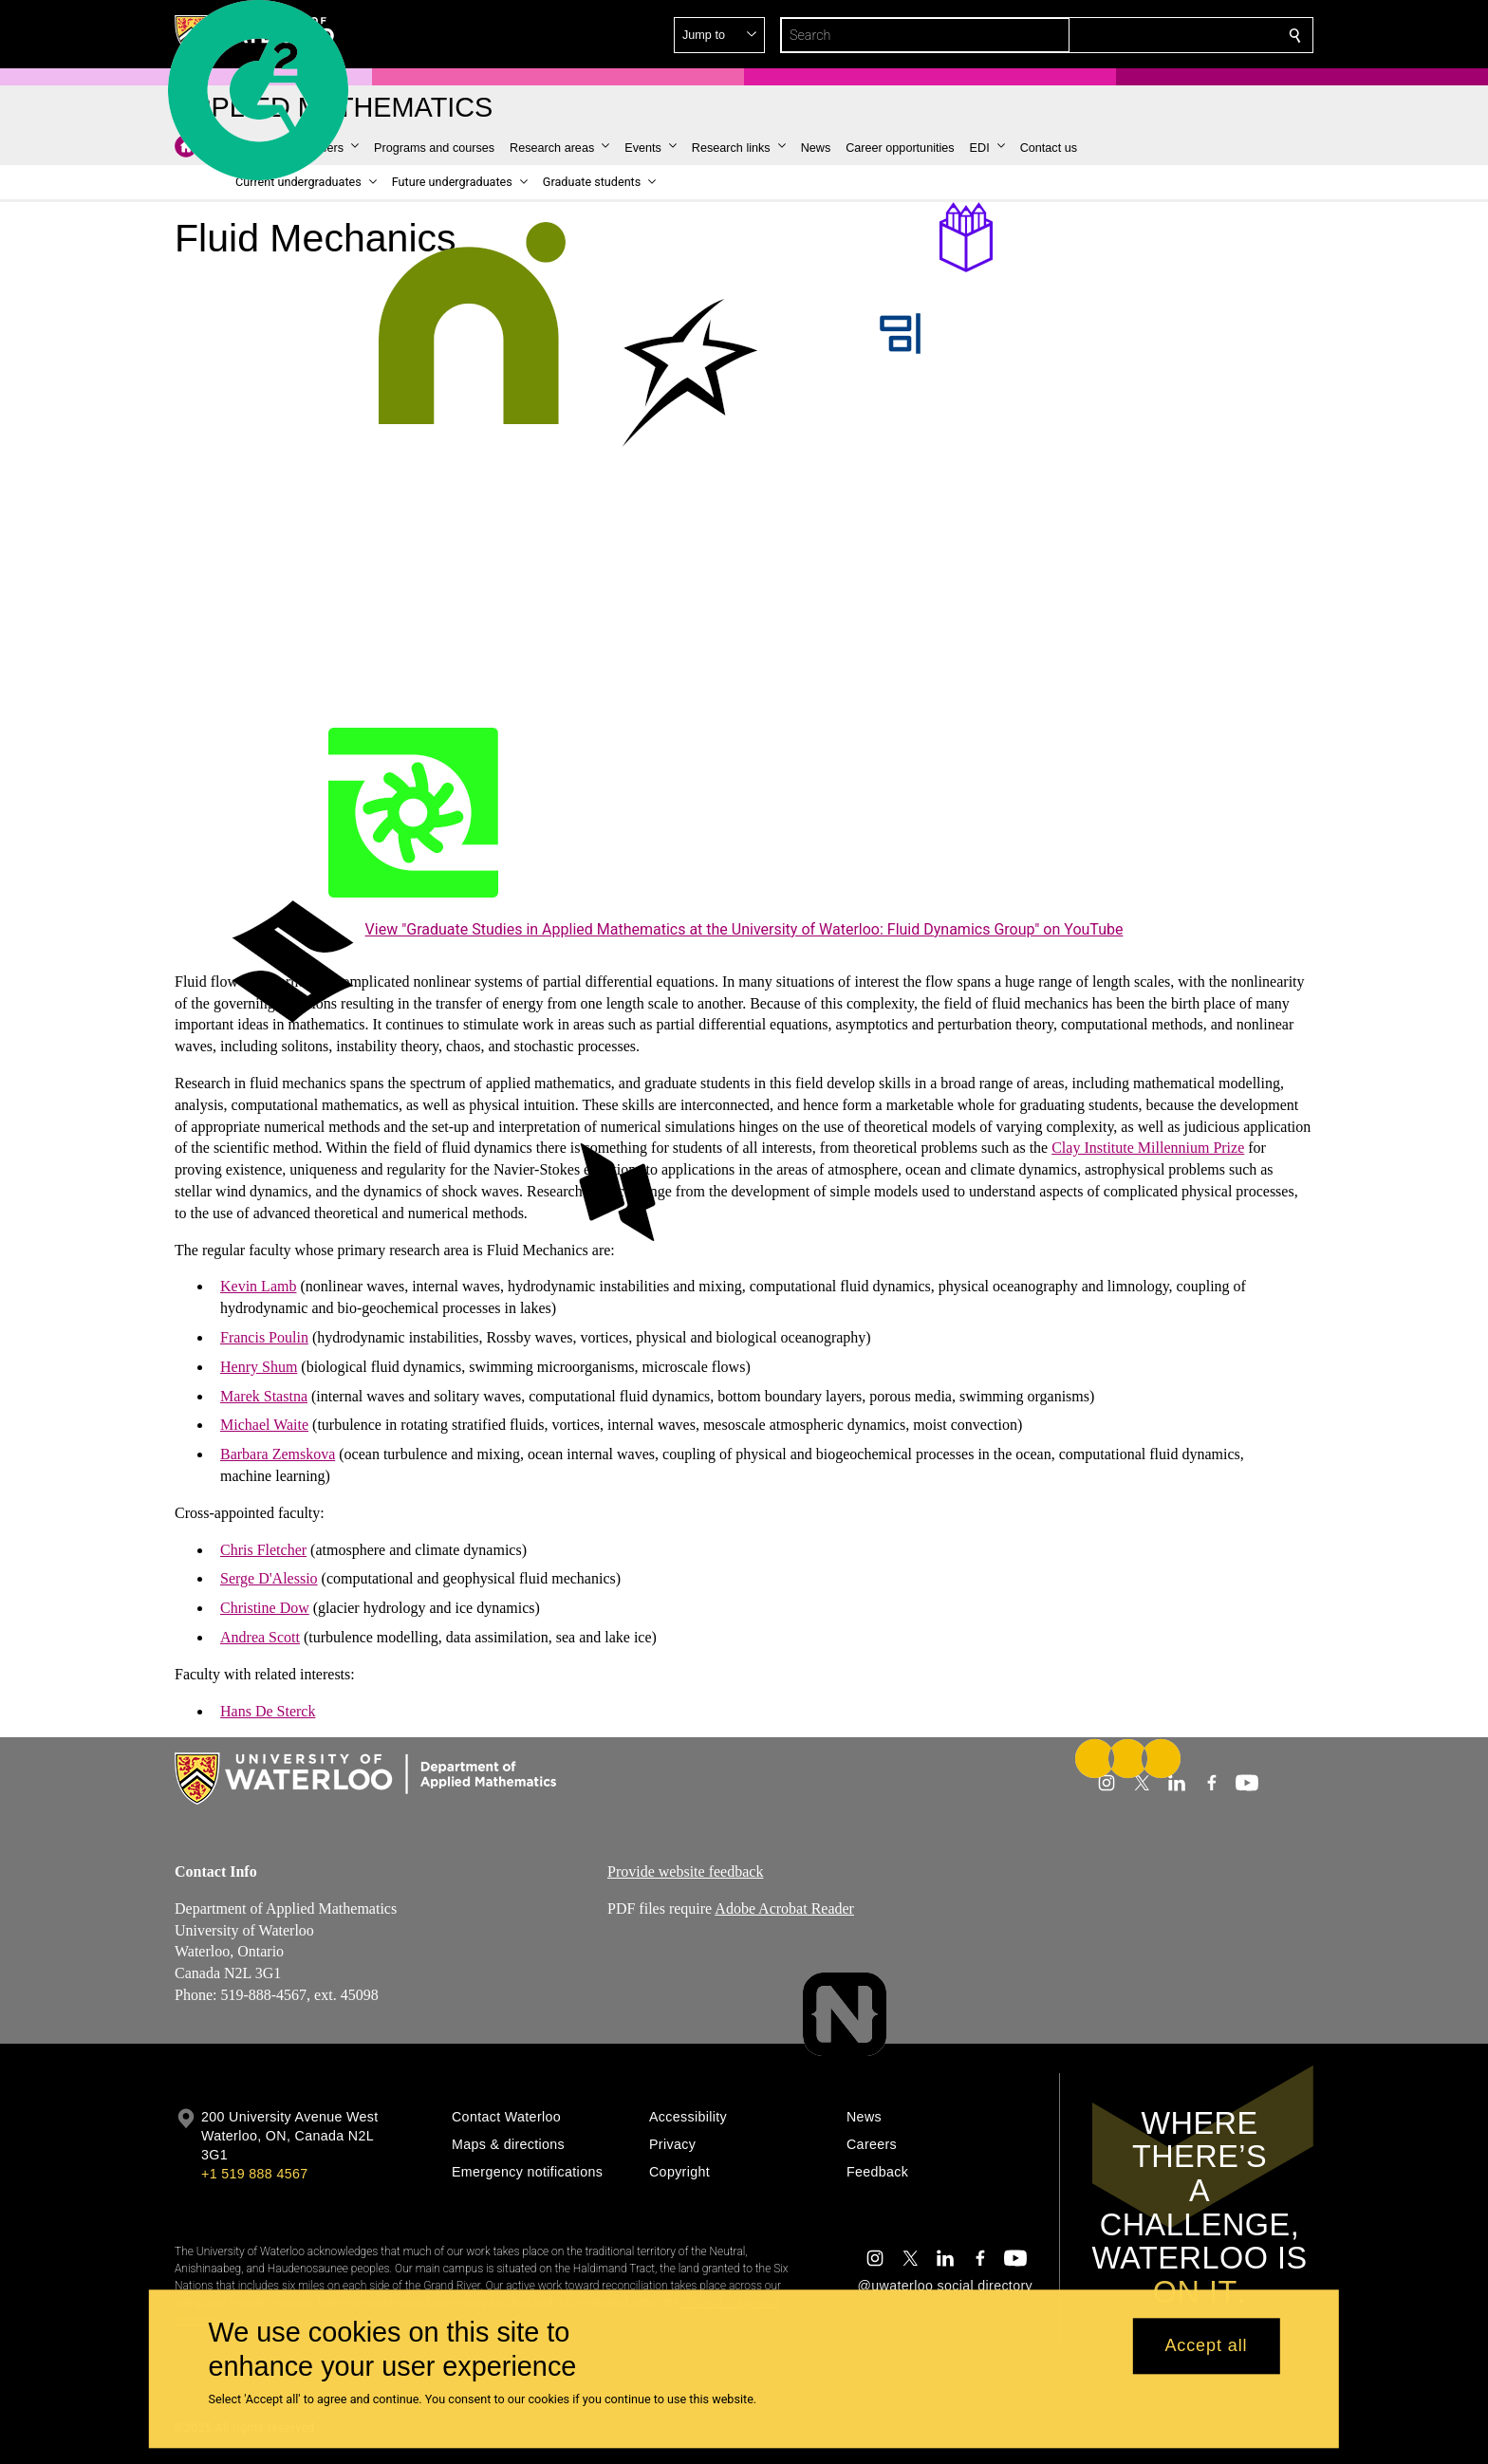 The image size is (1488, 2464). What do you see at coordinates (690, 373) in the screenshot?
I see `air transat airline branding logo` at bounding box center [690, 373].